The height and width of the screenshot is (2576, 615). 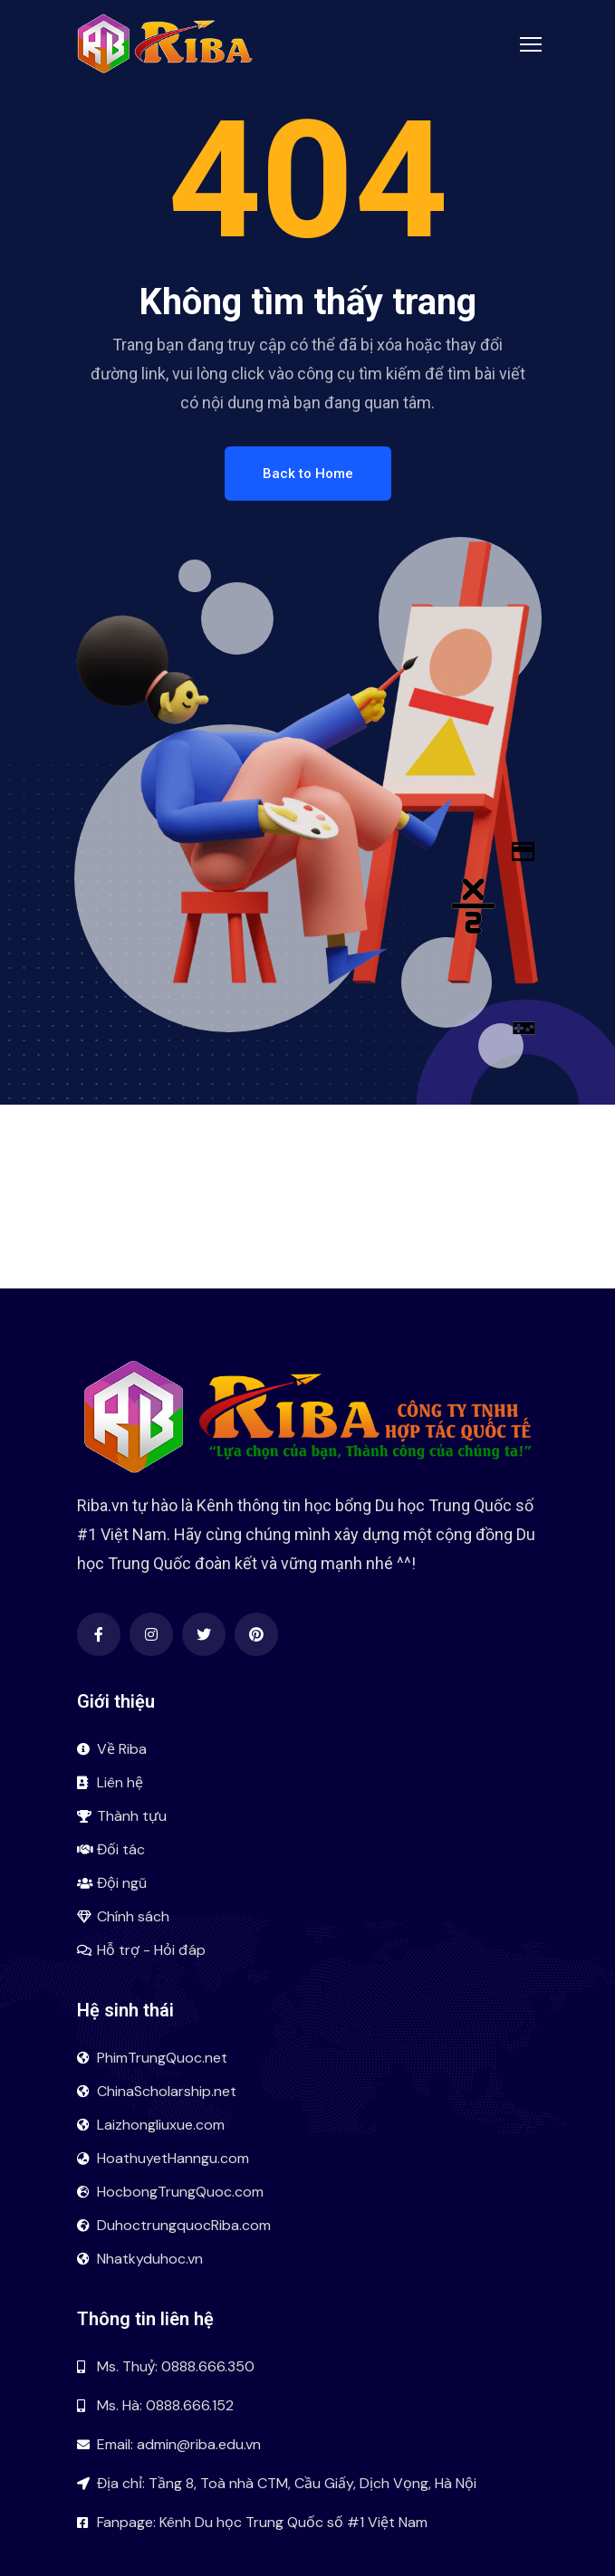 I want to click on access payment methods, so click(x=523, y=851).